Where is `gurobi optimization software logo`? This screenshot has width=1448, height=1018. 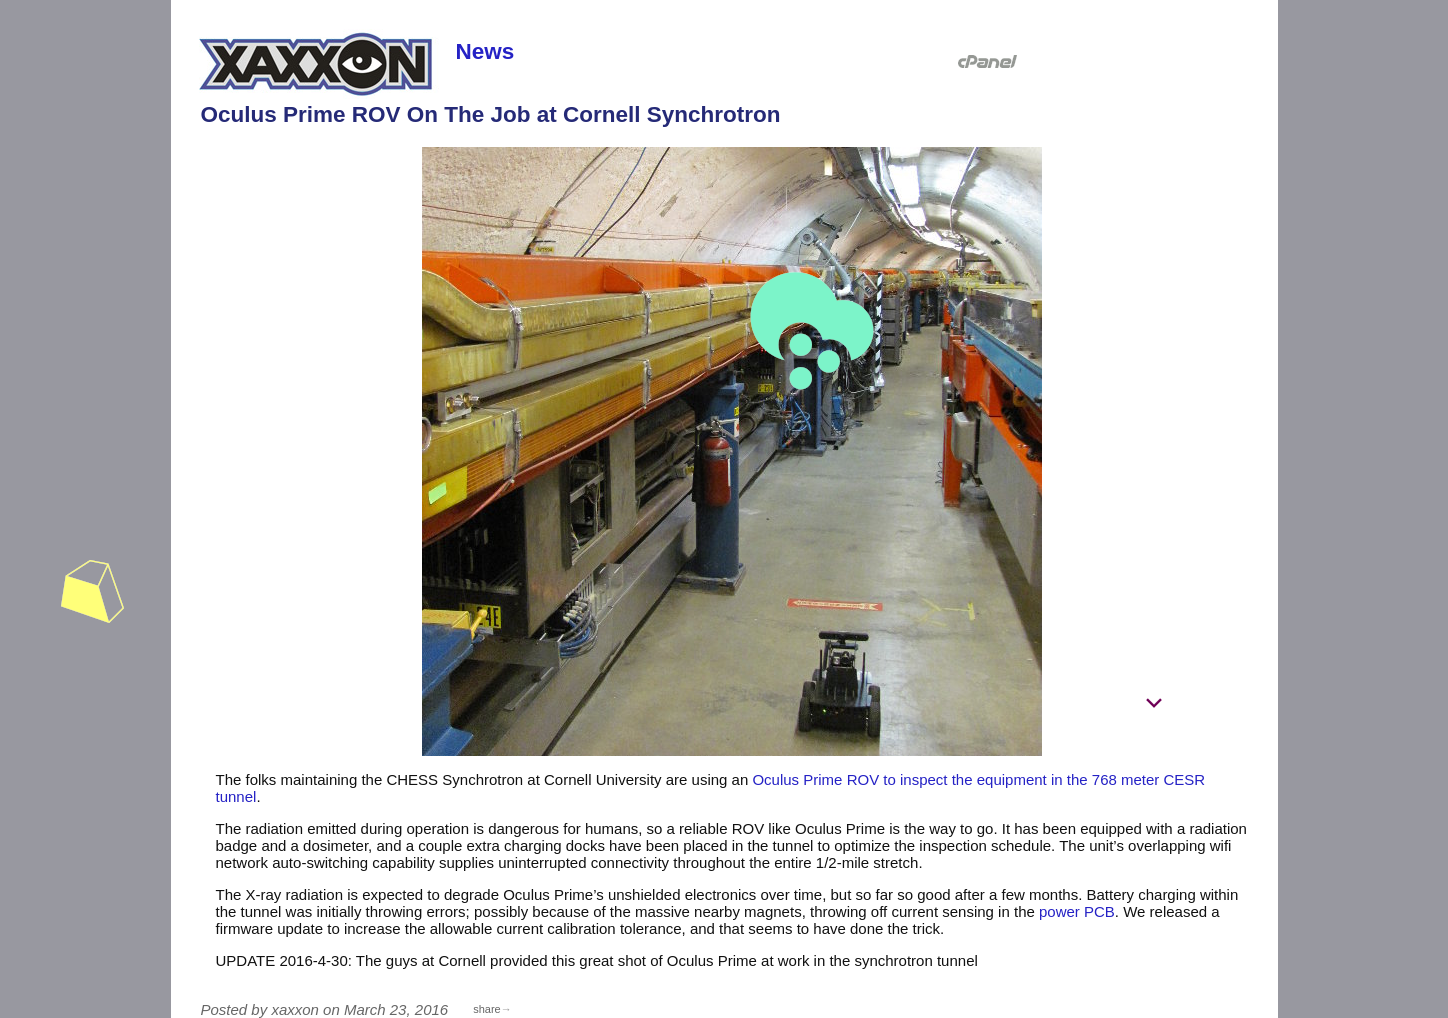
gurobi optimization software logo is located at coordinates (92, 591).